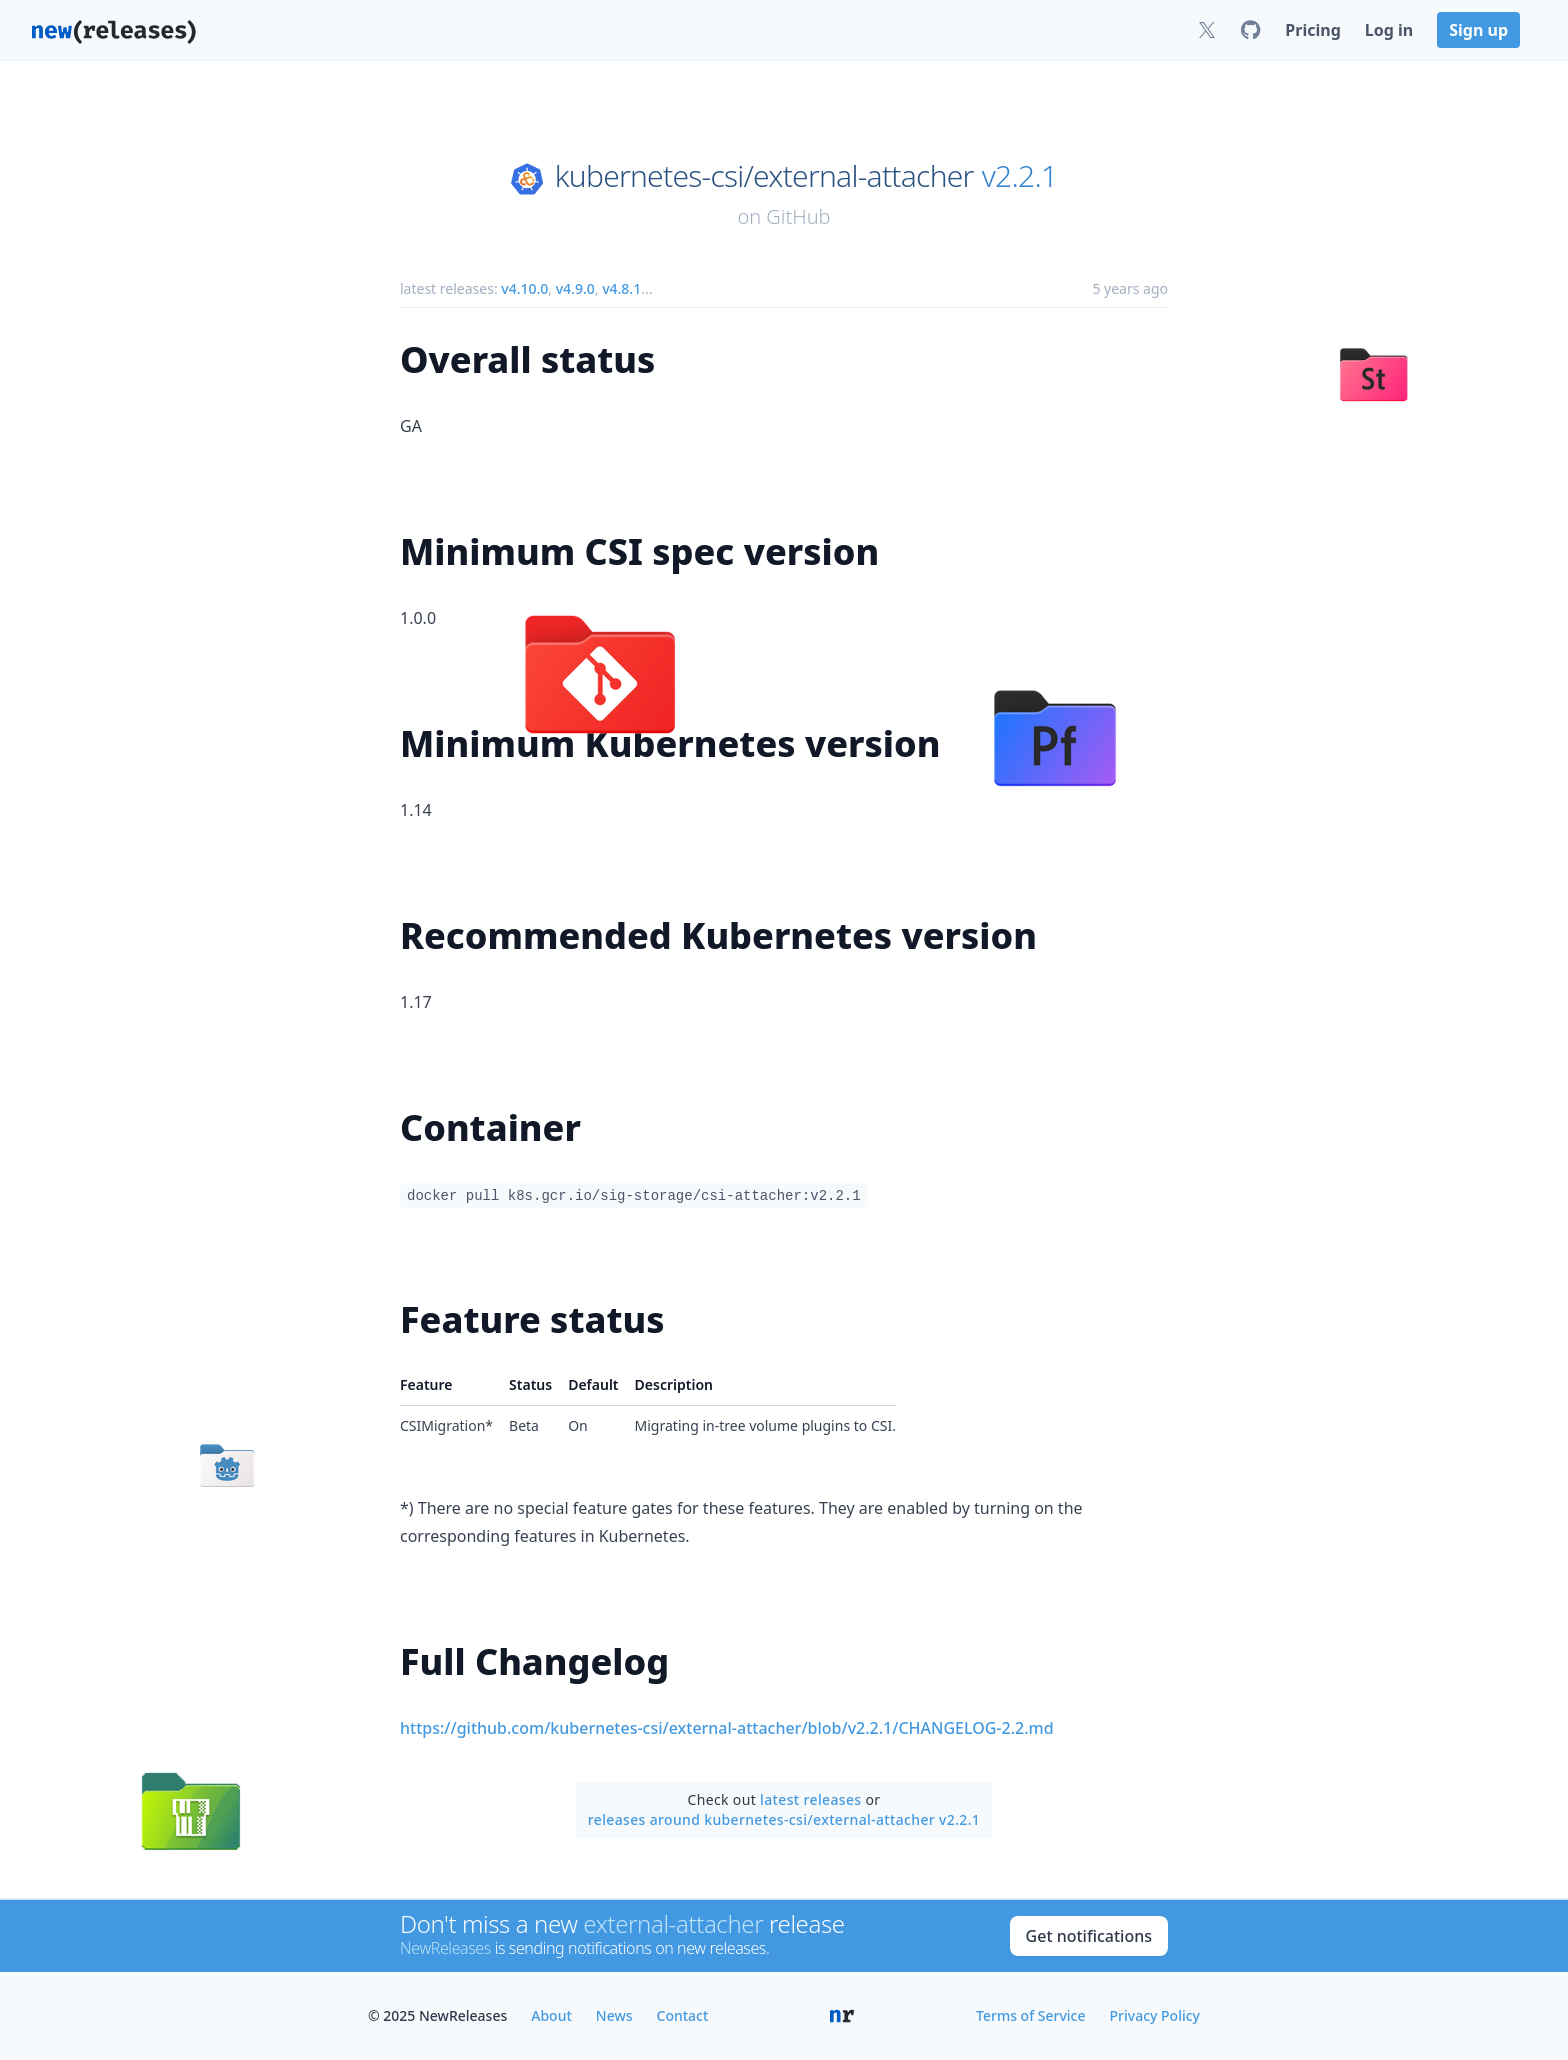  What do you see at coordinates (227, 1467) in the screenshot?
I see `folder containing godot engine project files` at bounding box center [227, 1467].